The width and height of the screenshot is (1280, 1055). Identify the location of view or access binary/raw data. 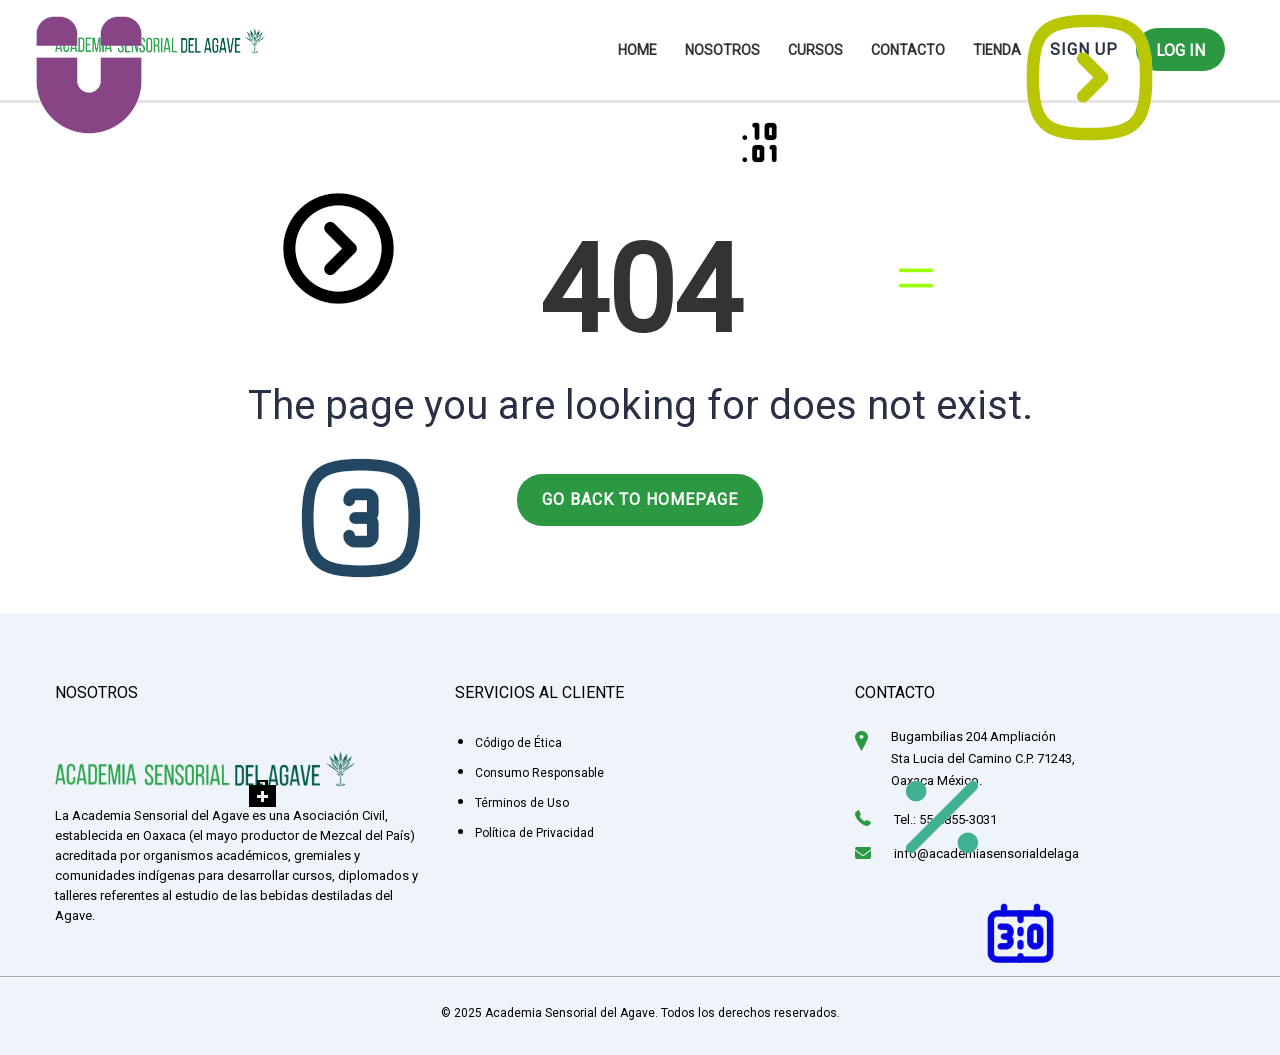
(759, 142).